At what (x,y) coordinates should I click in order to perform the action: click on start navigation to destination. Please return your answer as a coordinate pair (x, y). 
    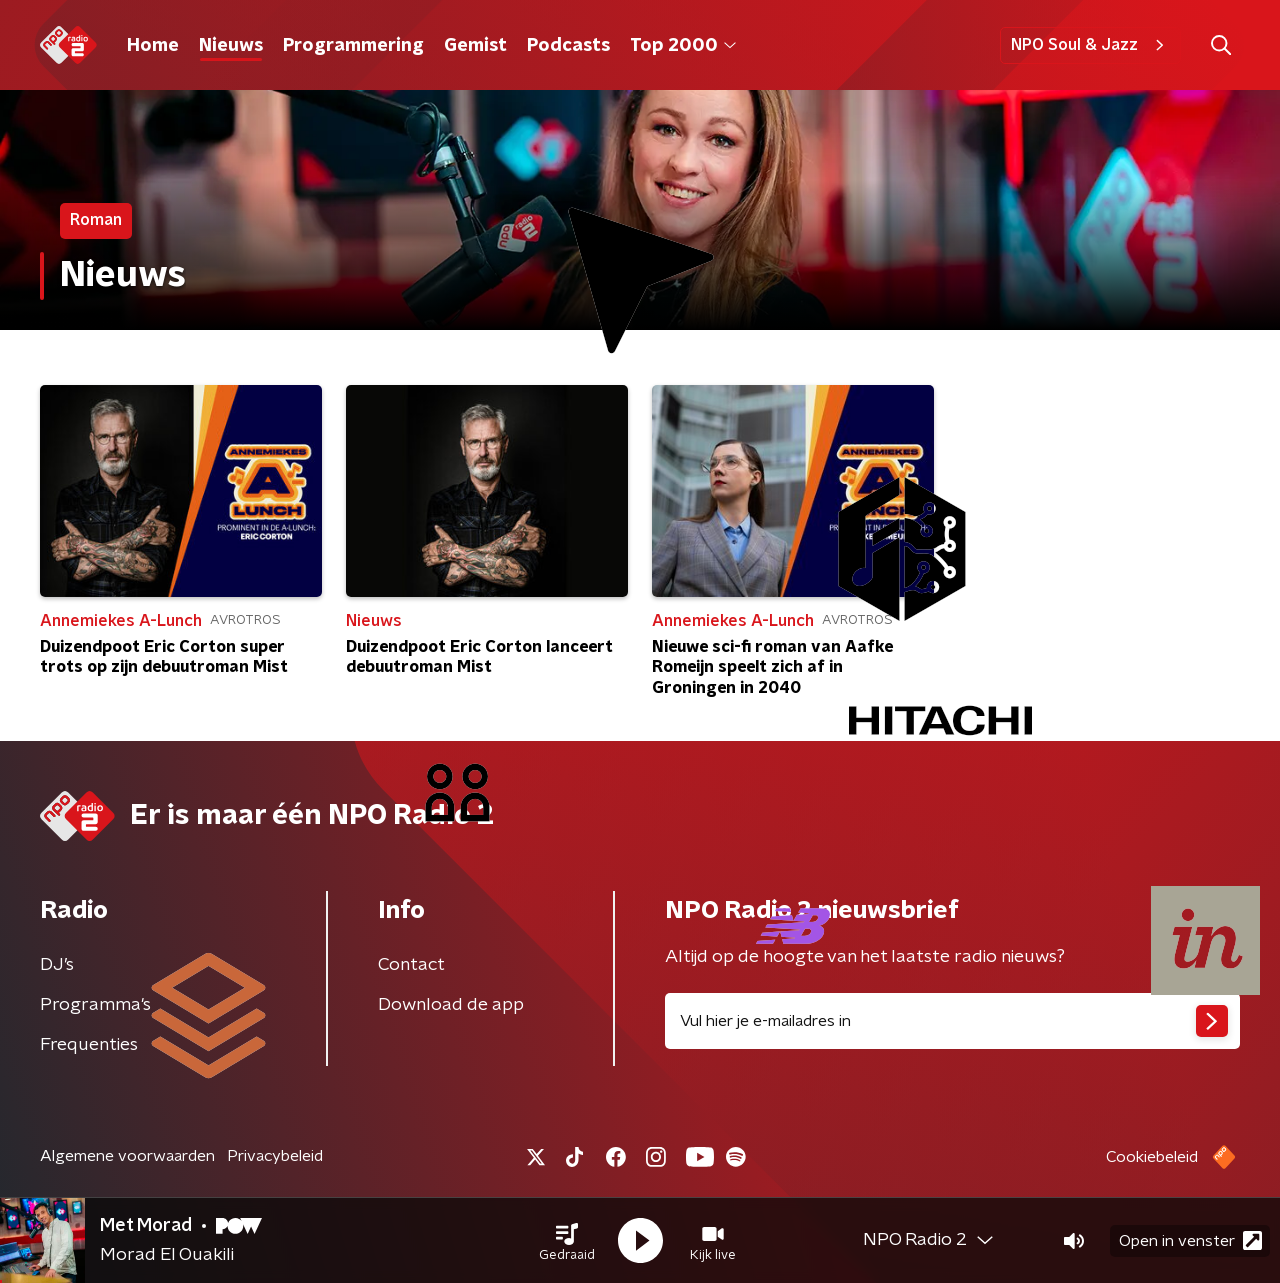
    Looking at the image, I should click on (640, 279).